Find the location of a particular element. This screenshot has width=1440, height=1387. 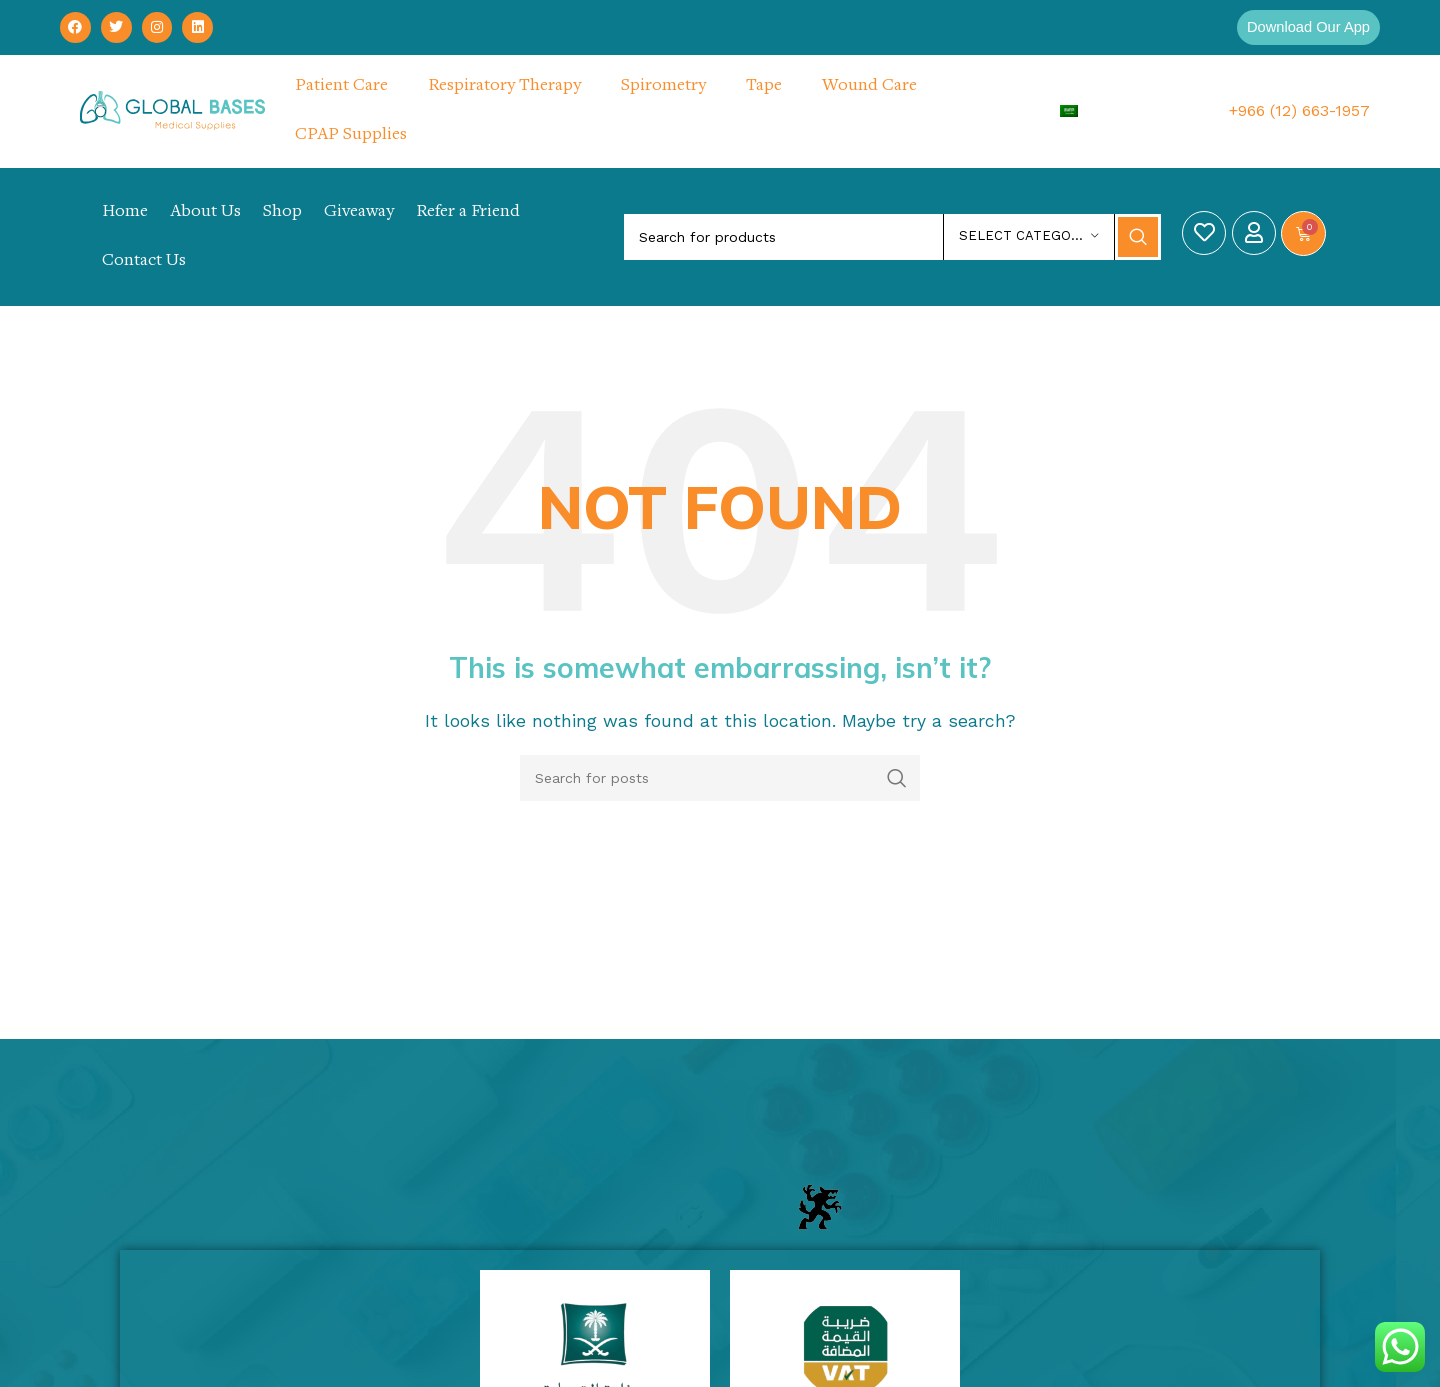

access global or worldwide settings is located at coordinates (100, 109).